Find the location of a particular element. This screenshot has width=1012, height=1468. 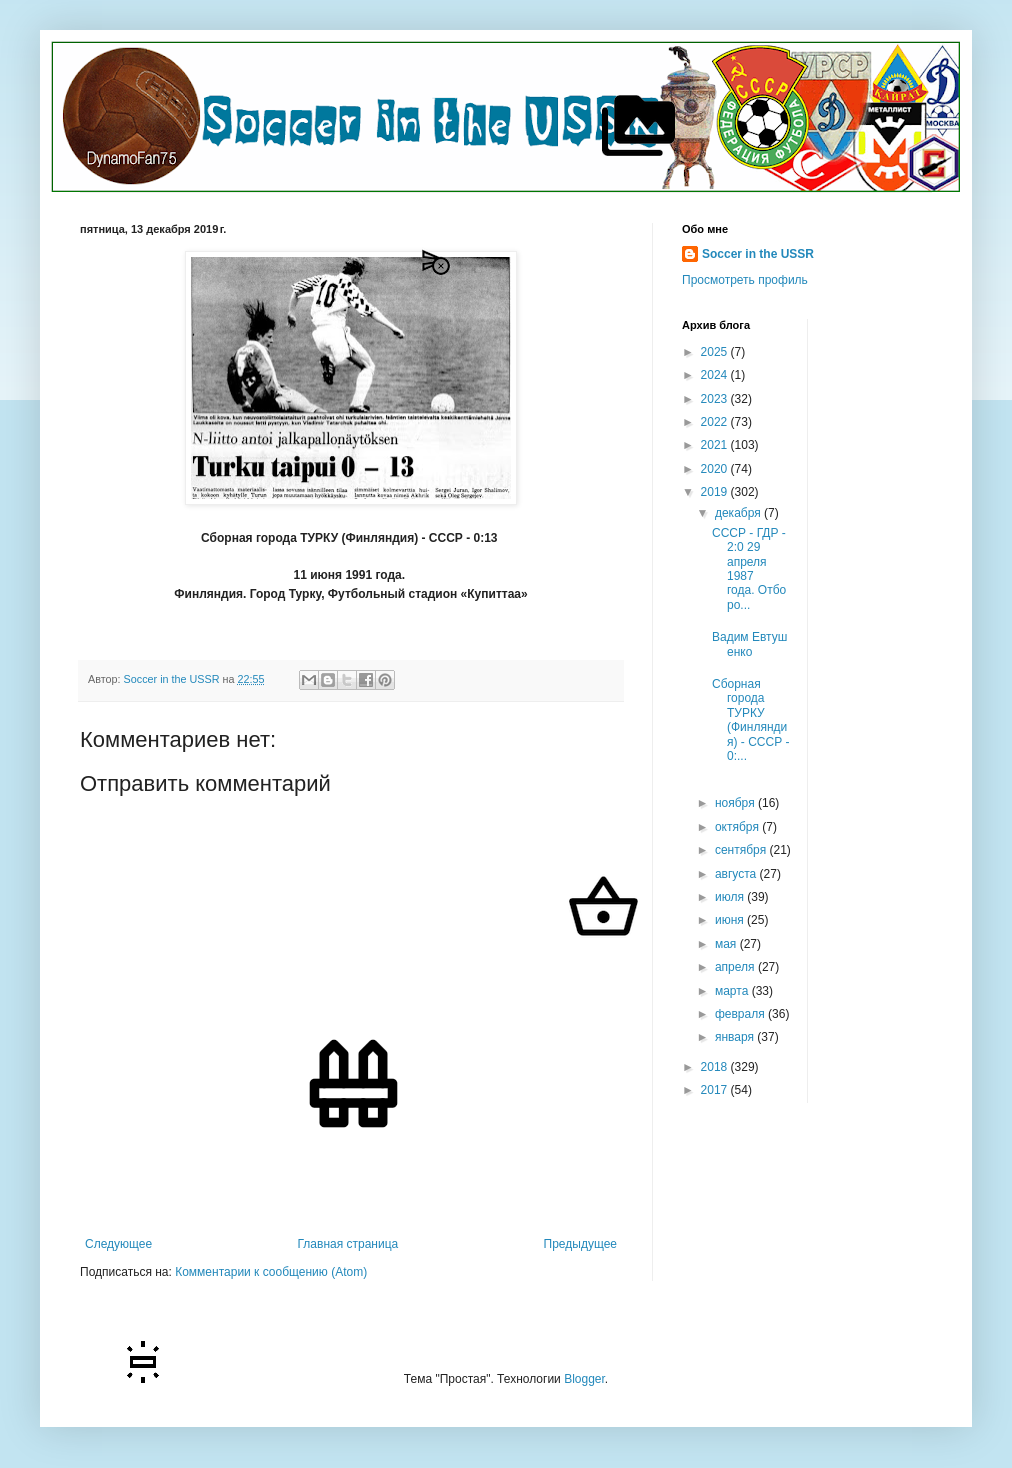

access property boundary settings is located at coordinates (353, 1083).